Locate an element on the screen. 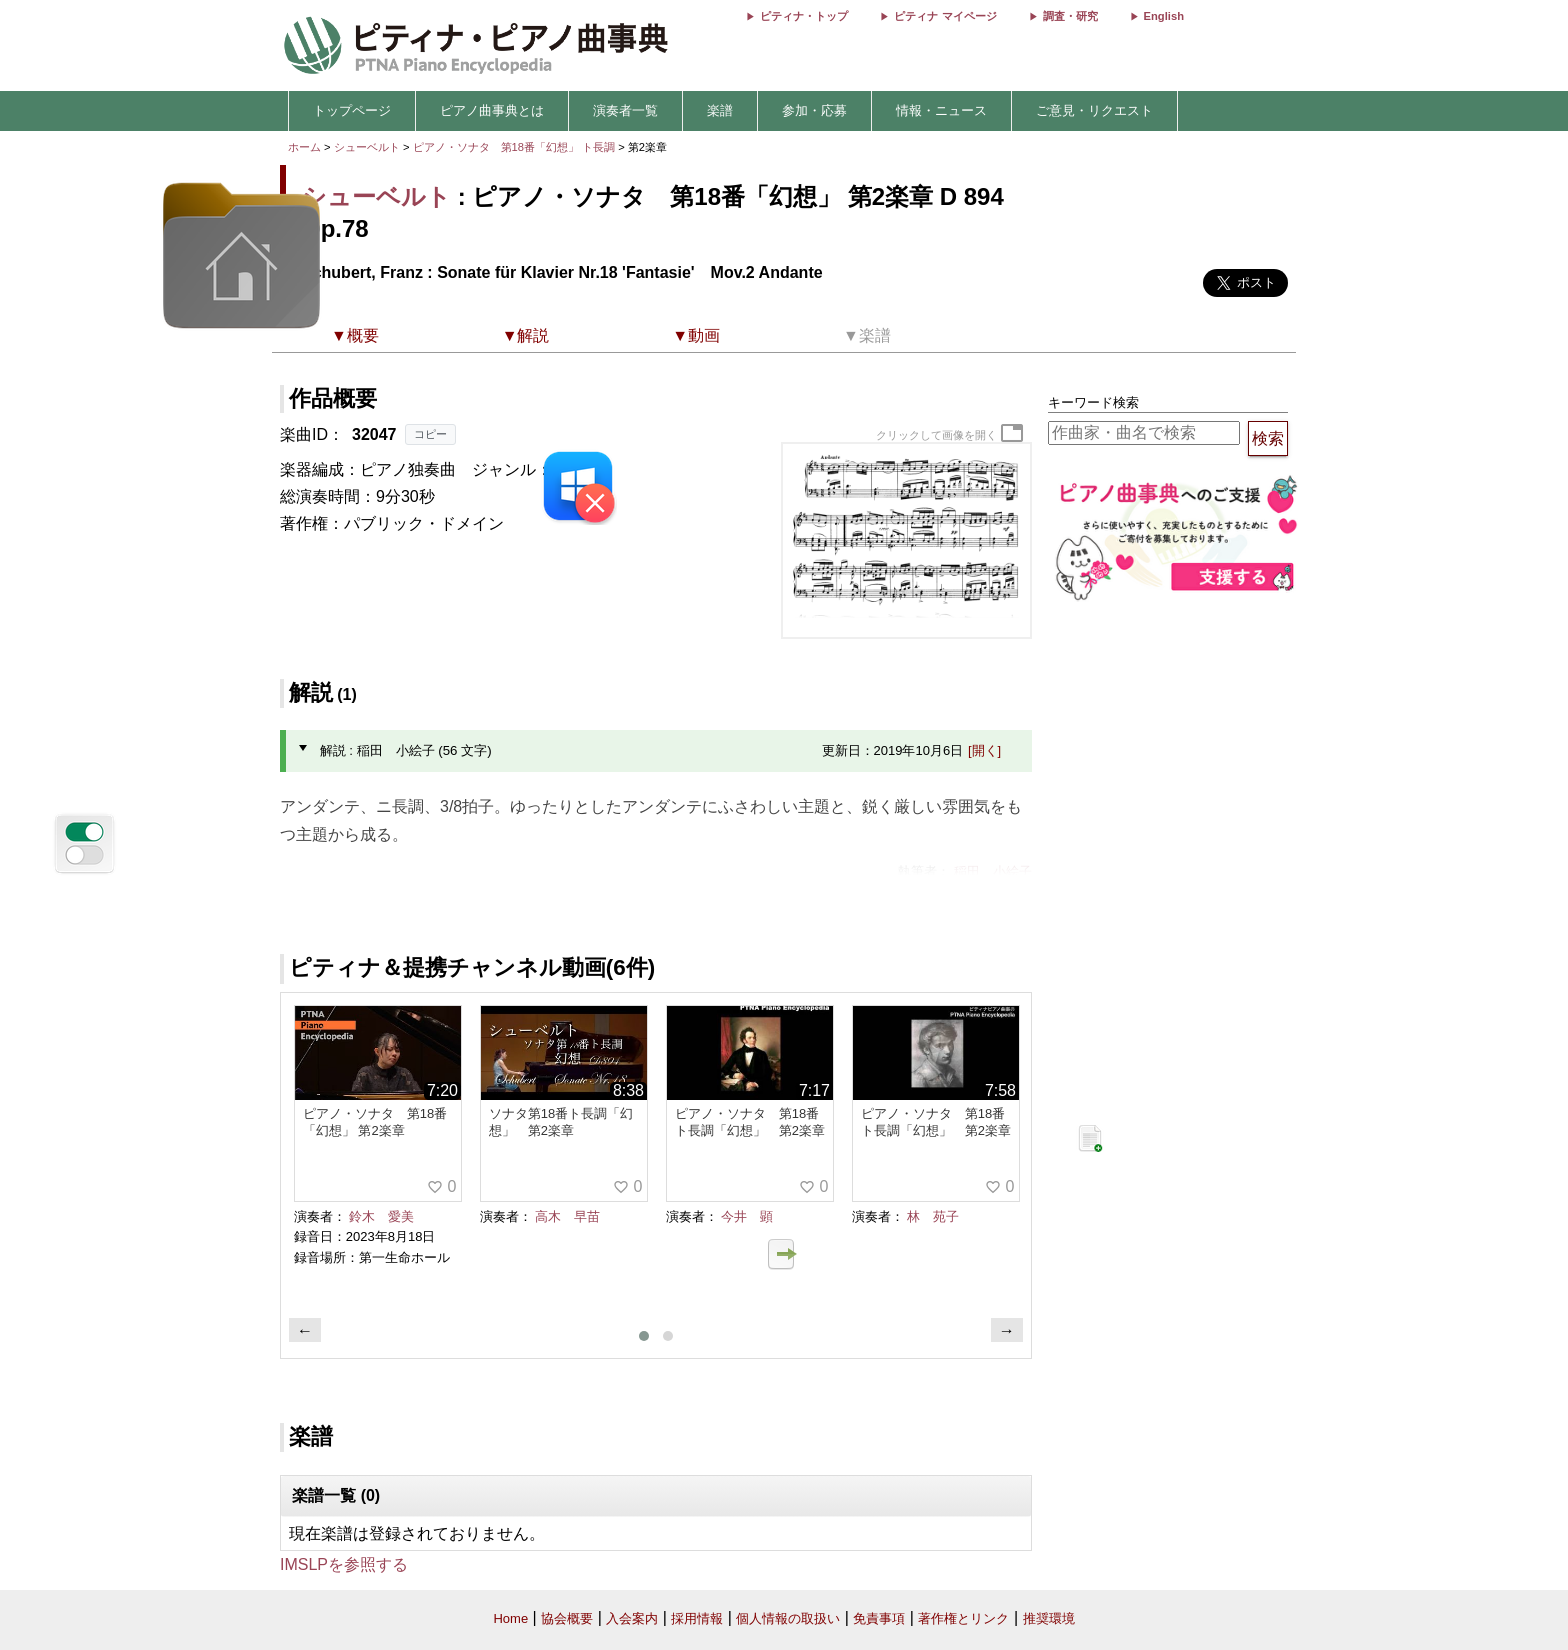 Image resolution: width=1568 pixels, height=1650 pixels. export document to another location is located at coordinates (781, 1254).